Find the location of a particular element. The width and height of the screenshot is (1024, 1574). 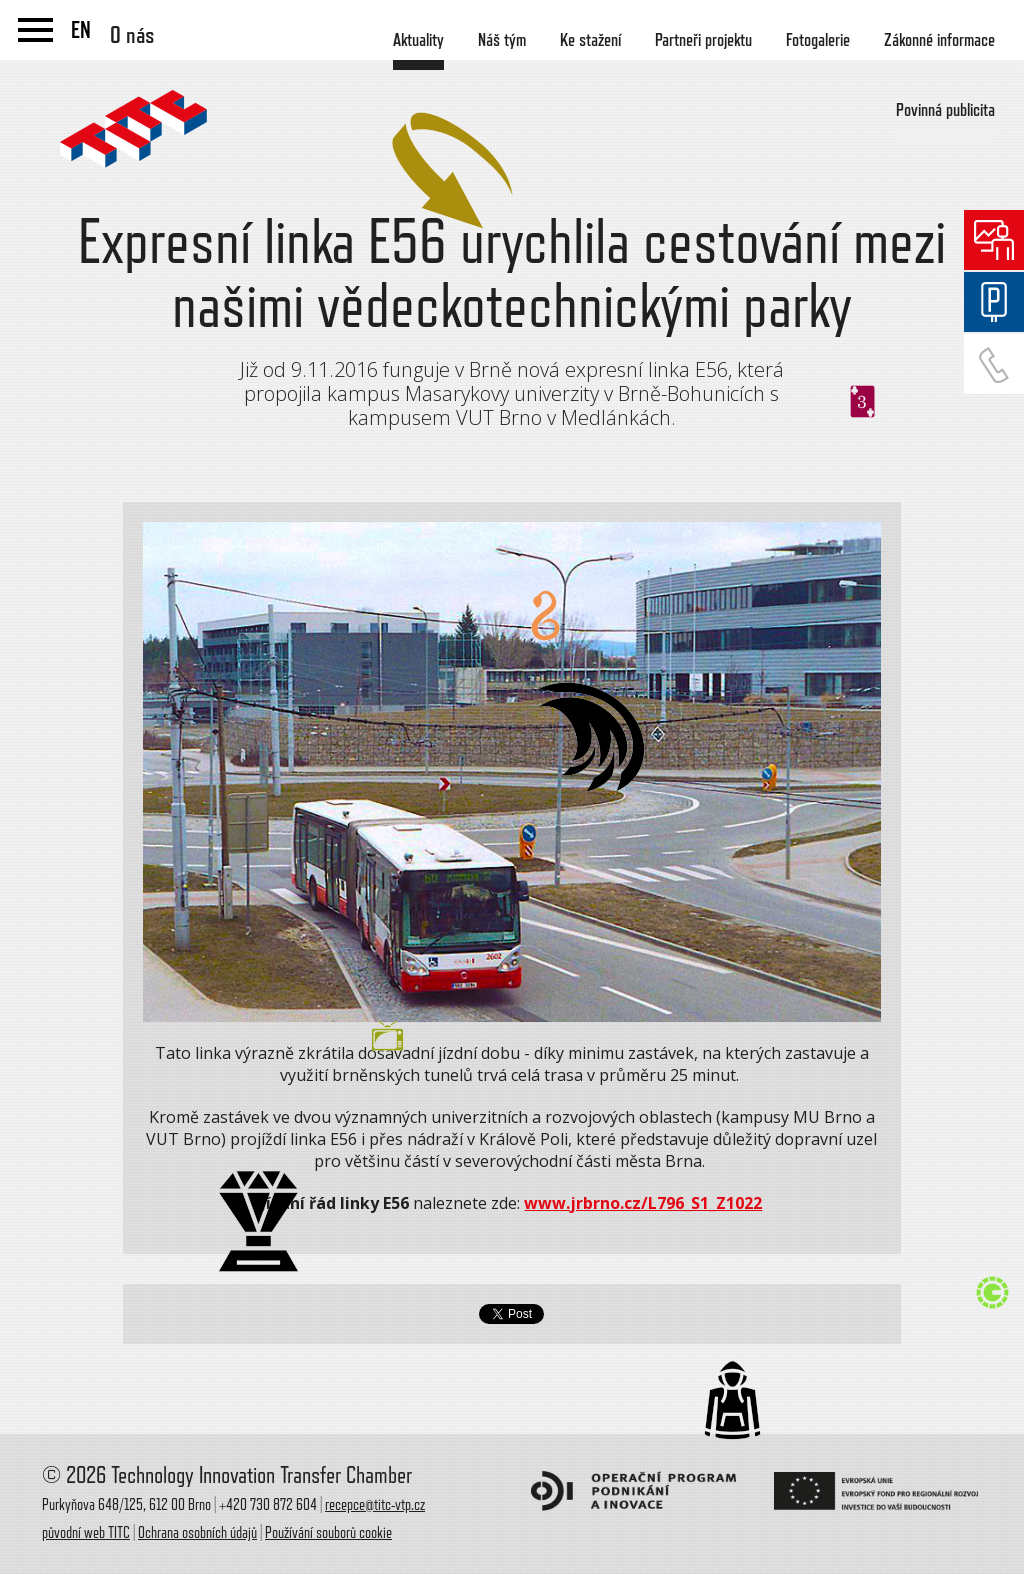

three of clubs playing card is located at coordinates (862, 401).